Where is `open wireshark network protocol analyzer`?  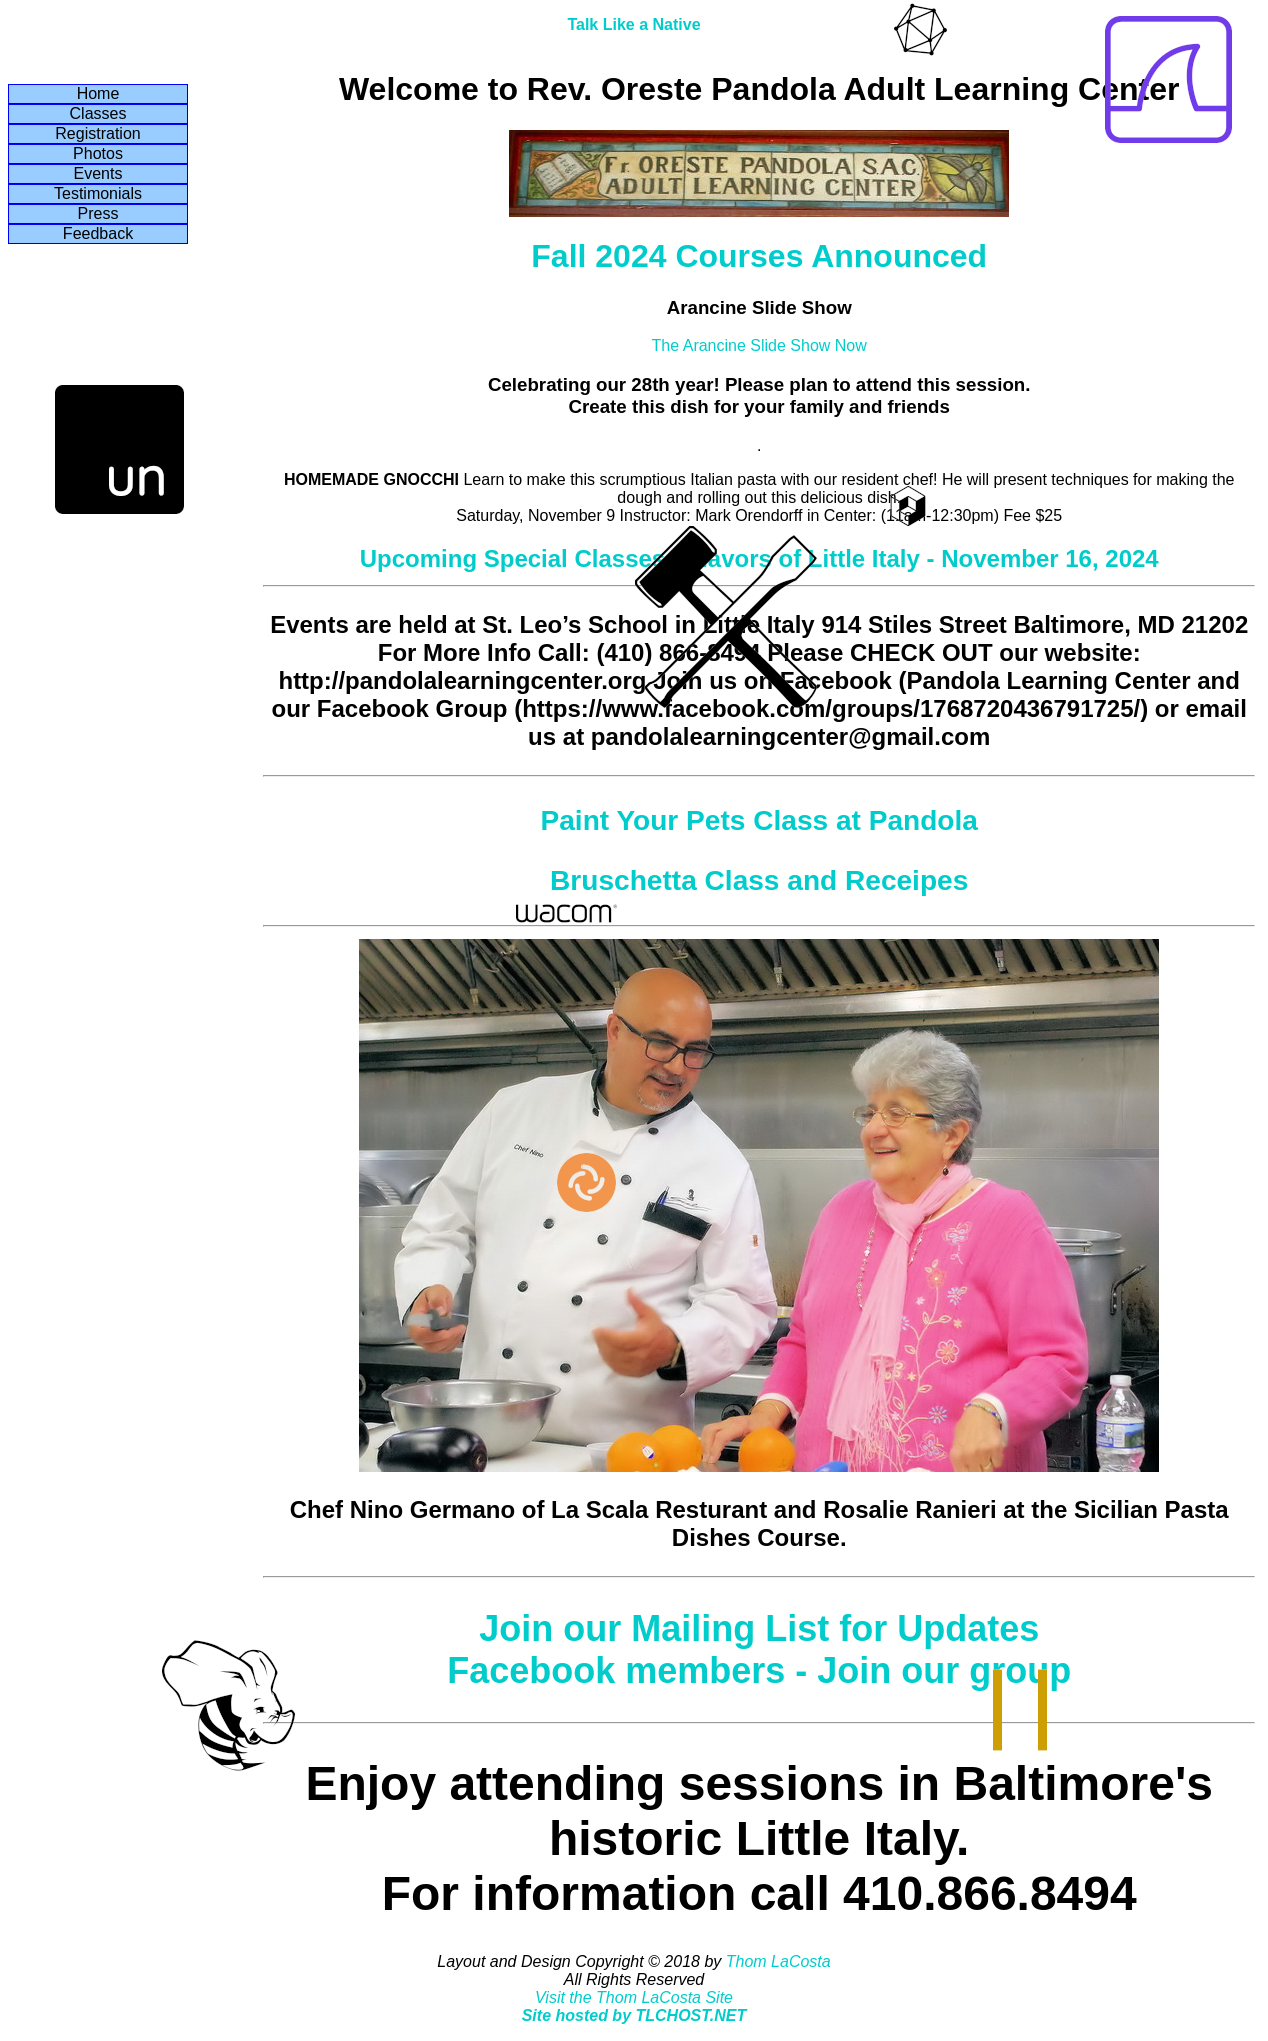 open wireshark network protocol analyzer is located at coordinates (1168, 79).